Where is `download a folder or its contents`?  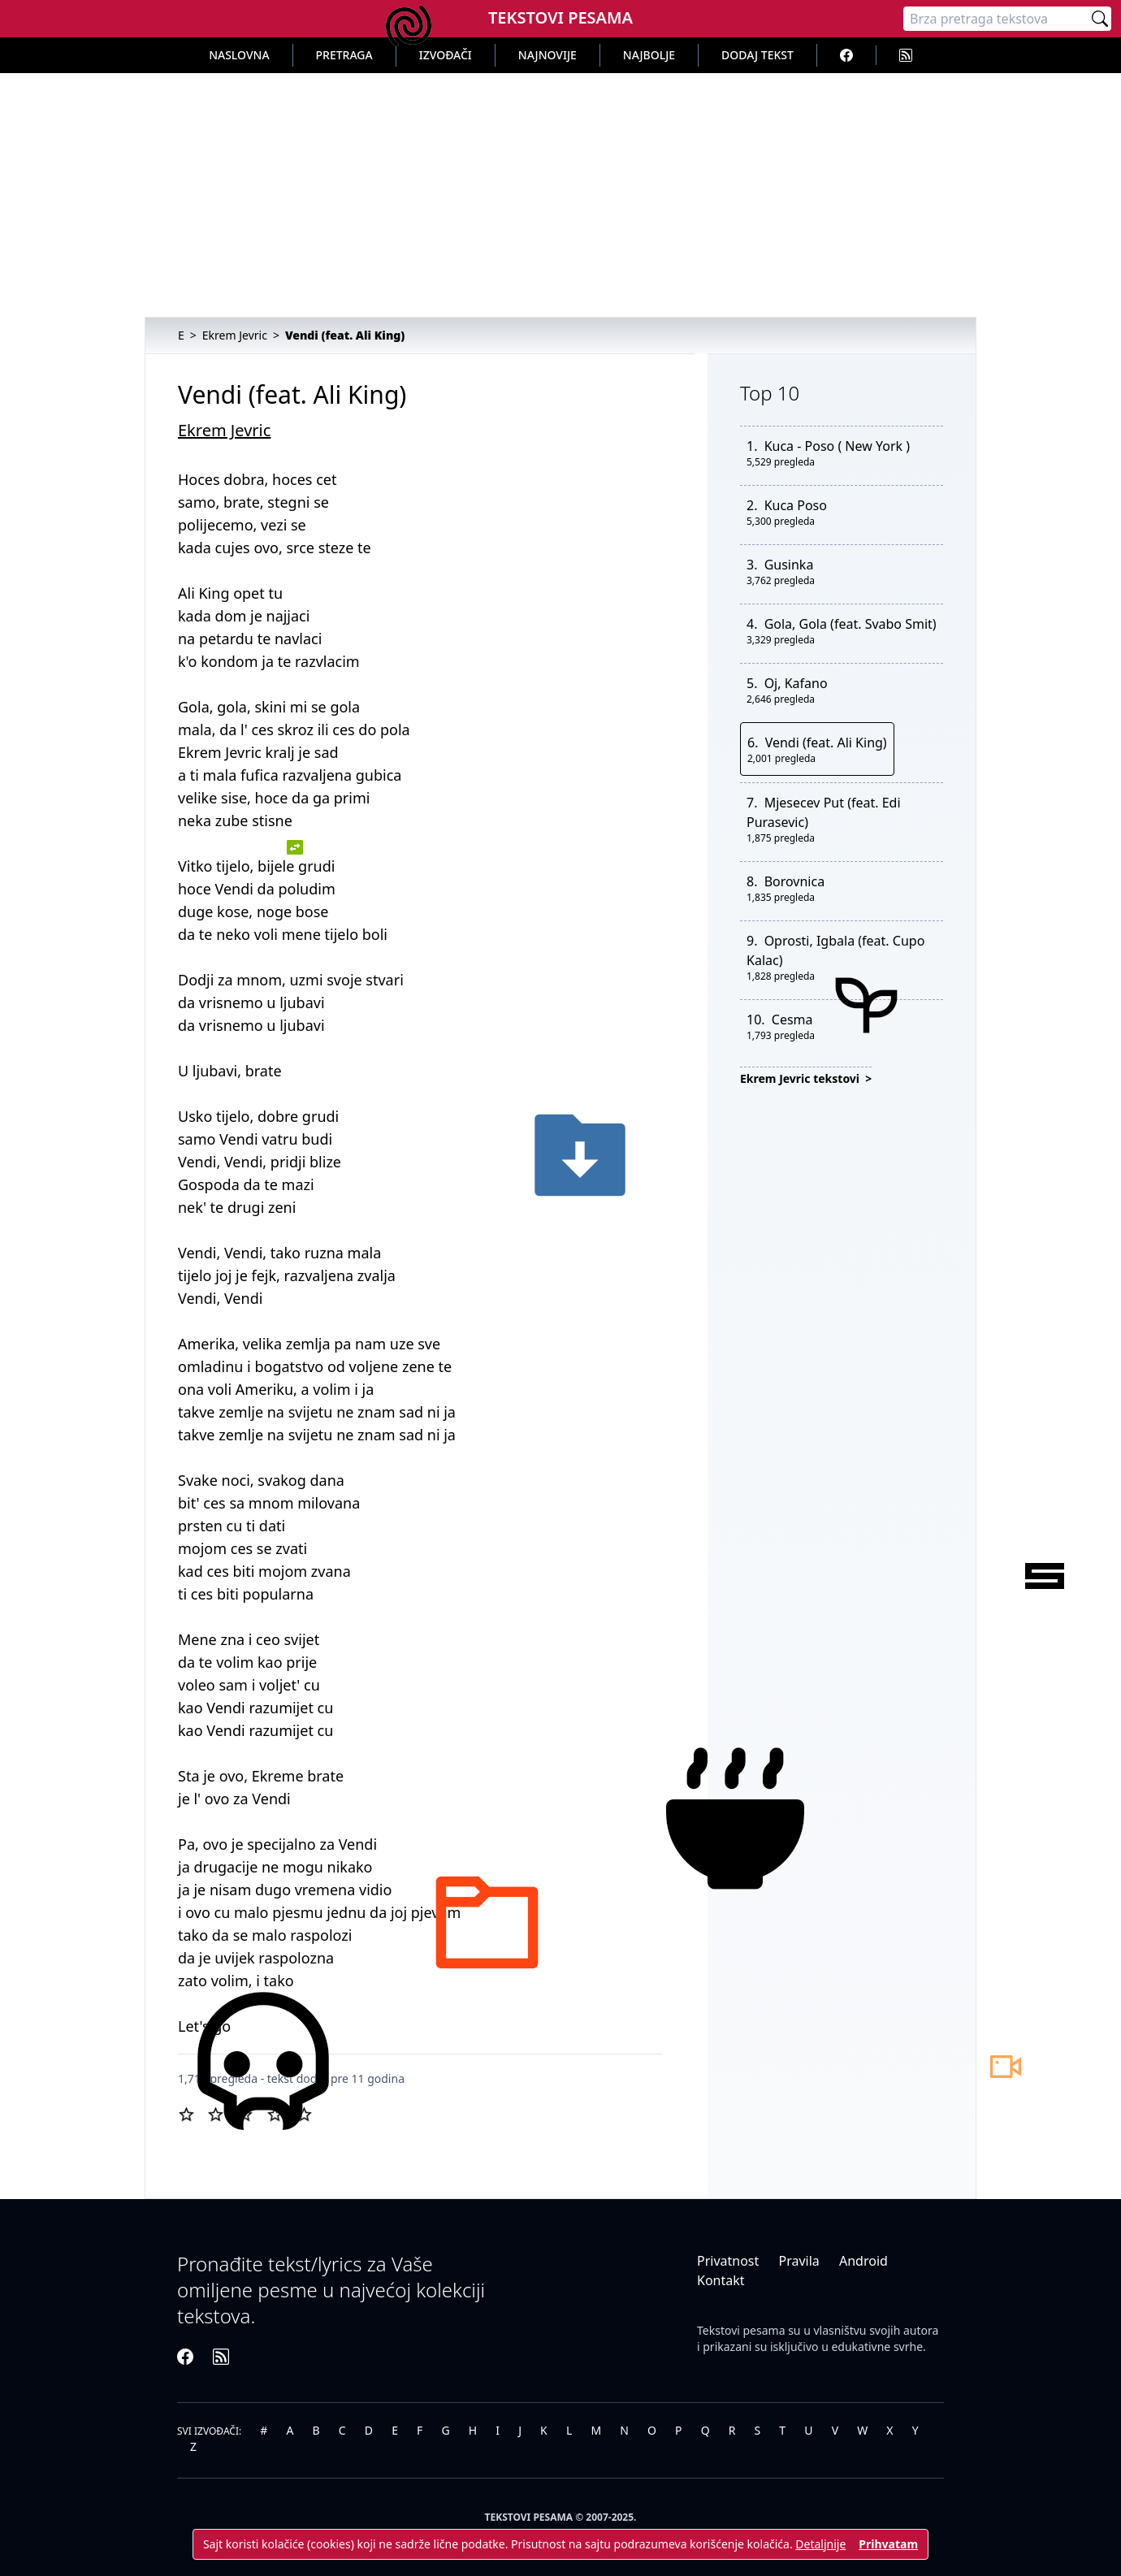
download a folder or its contents is located at coordinates (580, 1155).